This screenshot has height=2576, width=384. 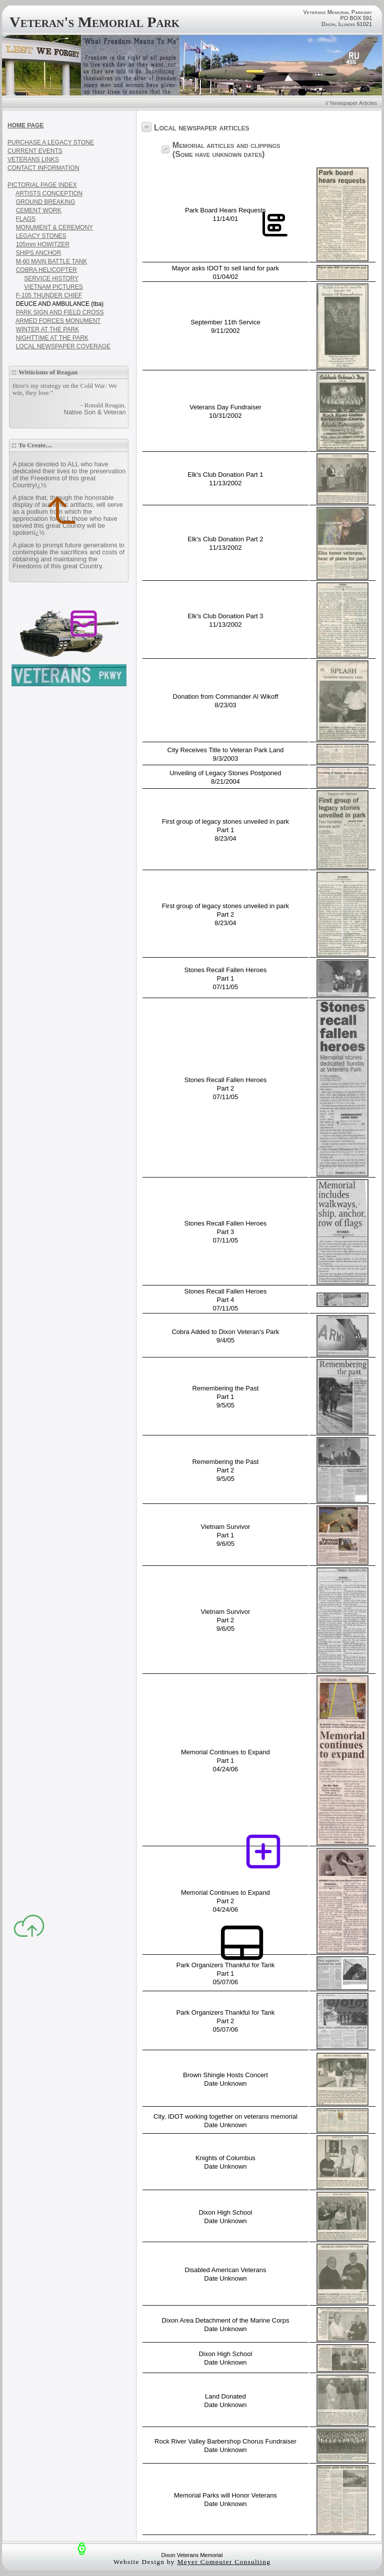 What do you see at coordinates (29, 1926) in the screenshot?
I see `upload file to cloud storage` at bounding box center [29, 1926].